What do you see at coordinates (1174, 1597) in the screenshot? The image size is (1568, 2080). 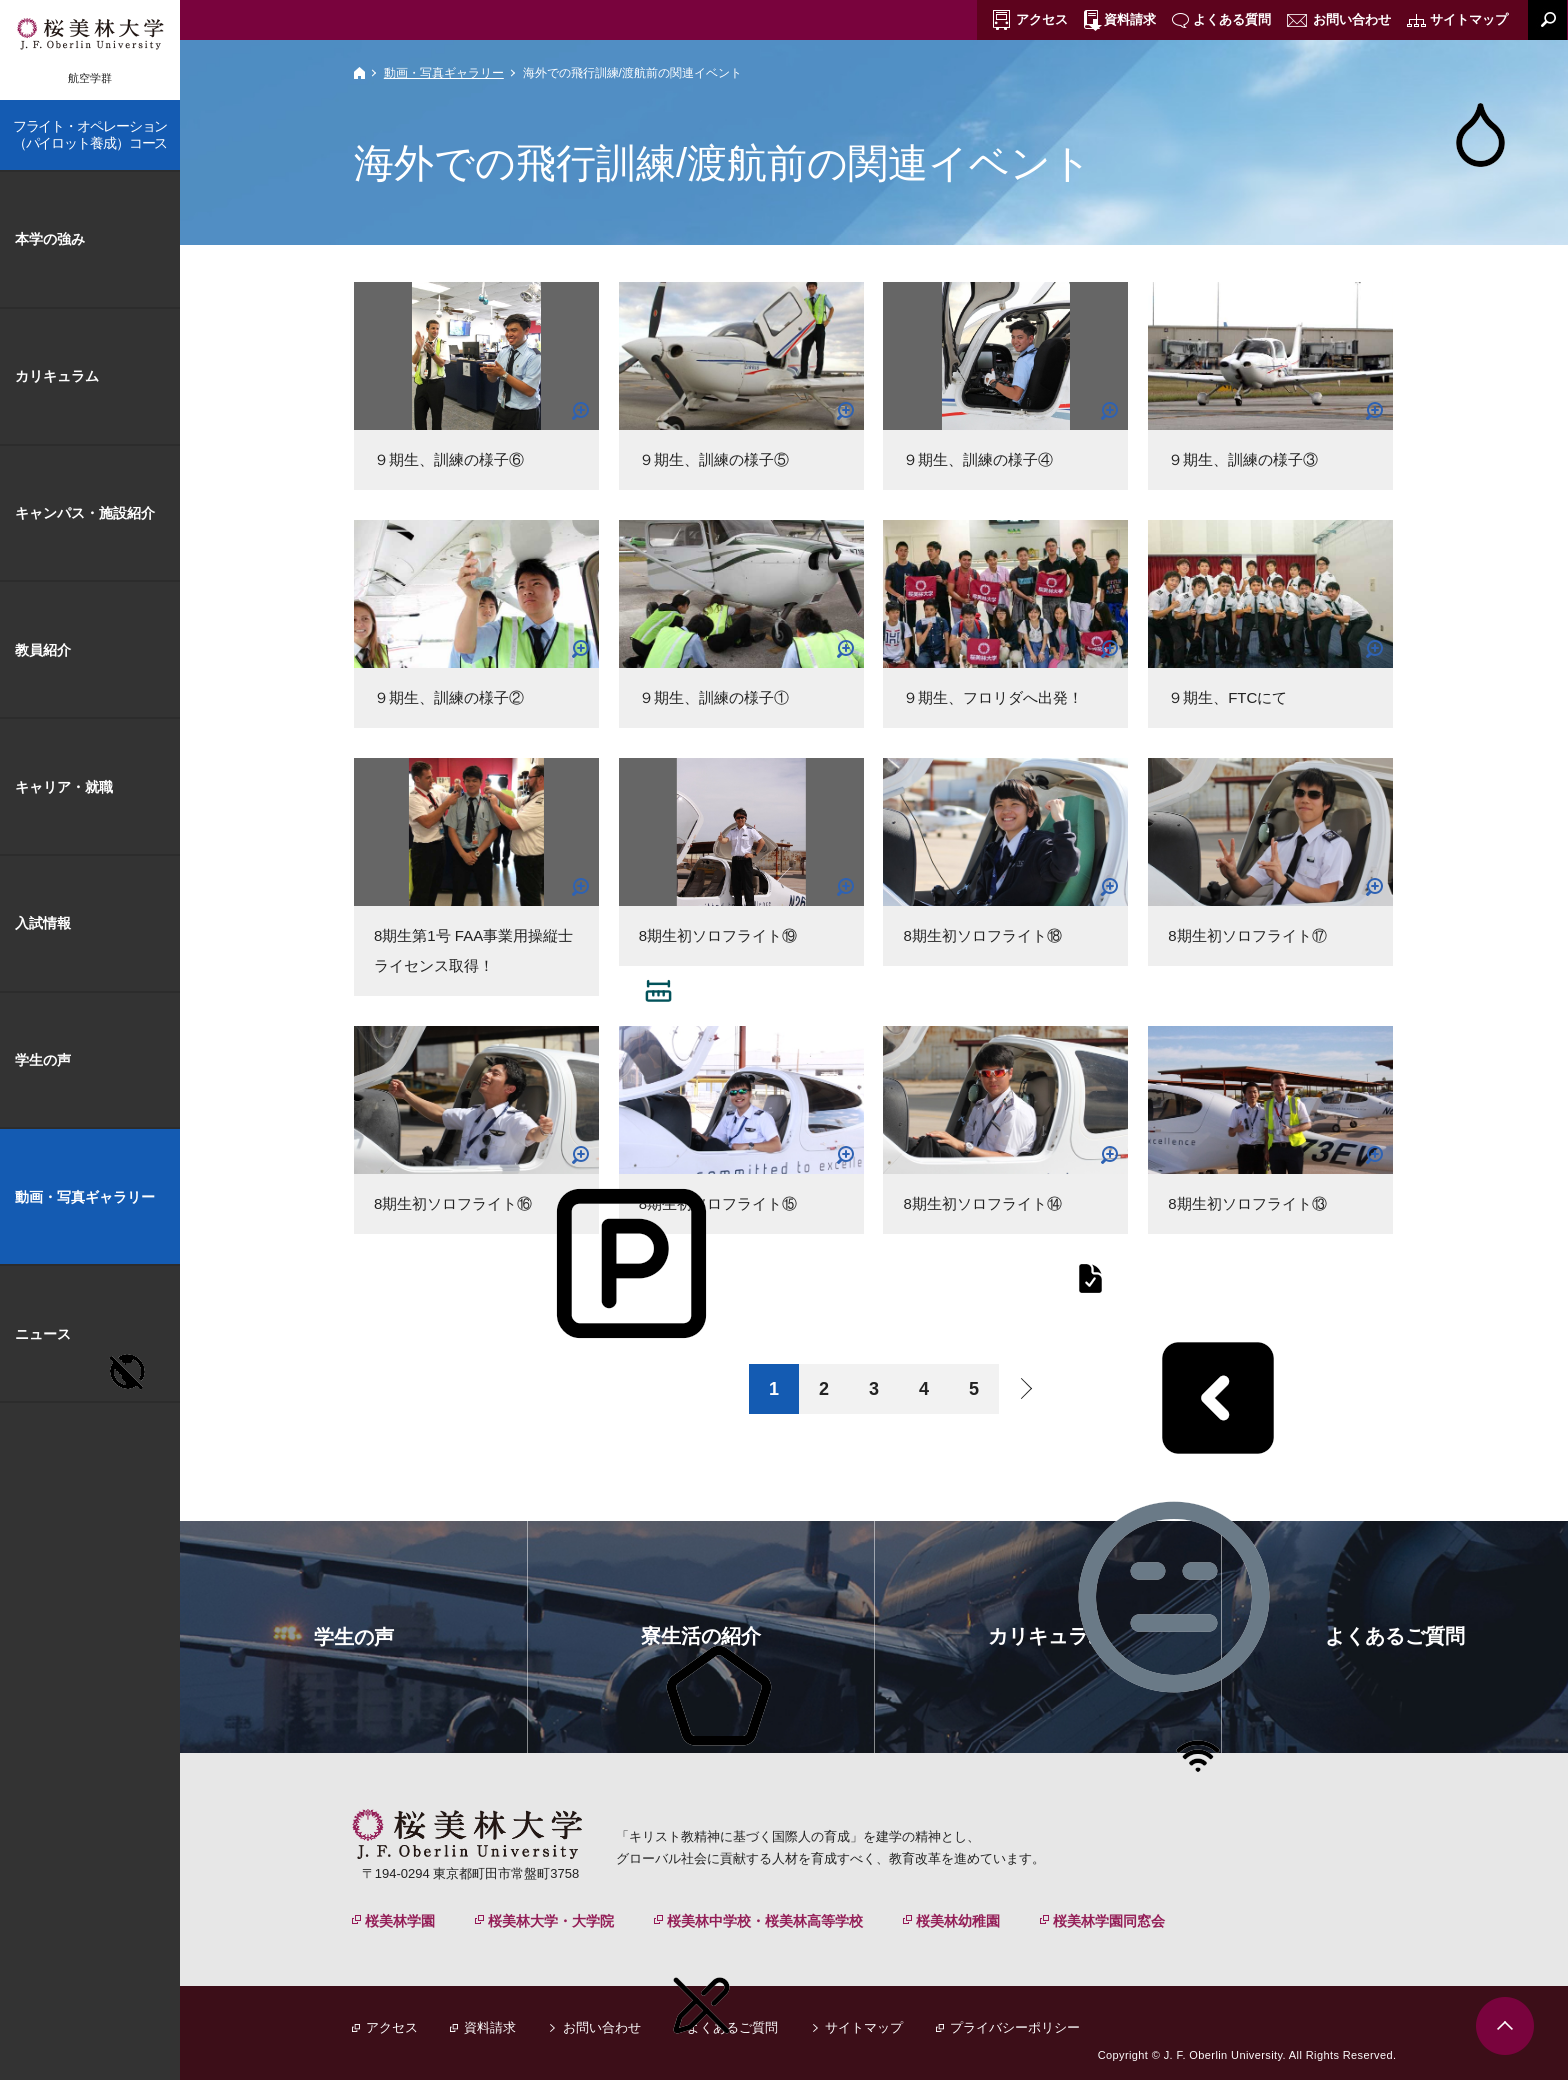 I see `express annoyance or frustration in a reaction` at bounding box center [1174, 1597].